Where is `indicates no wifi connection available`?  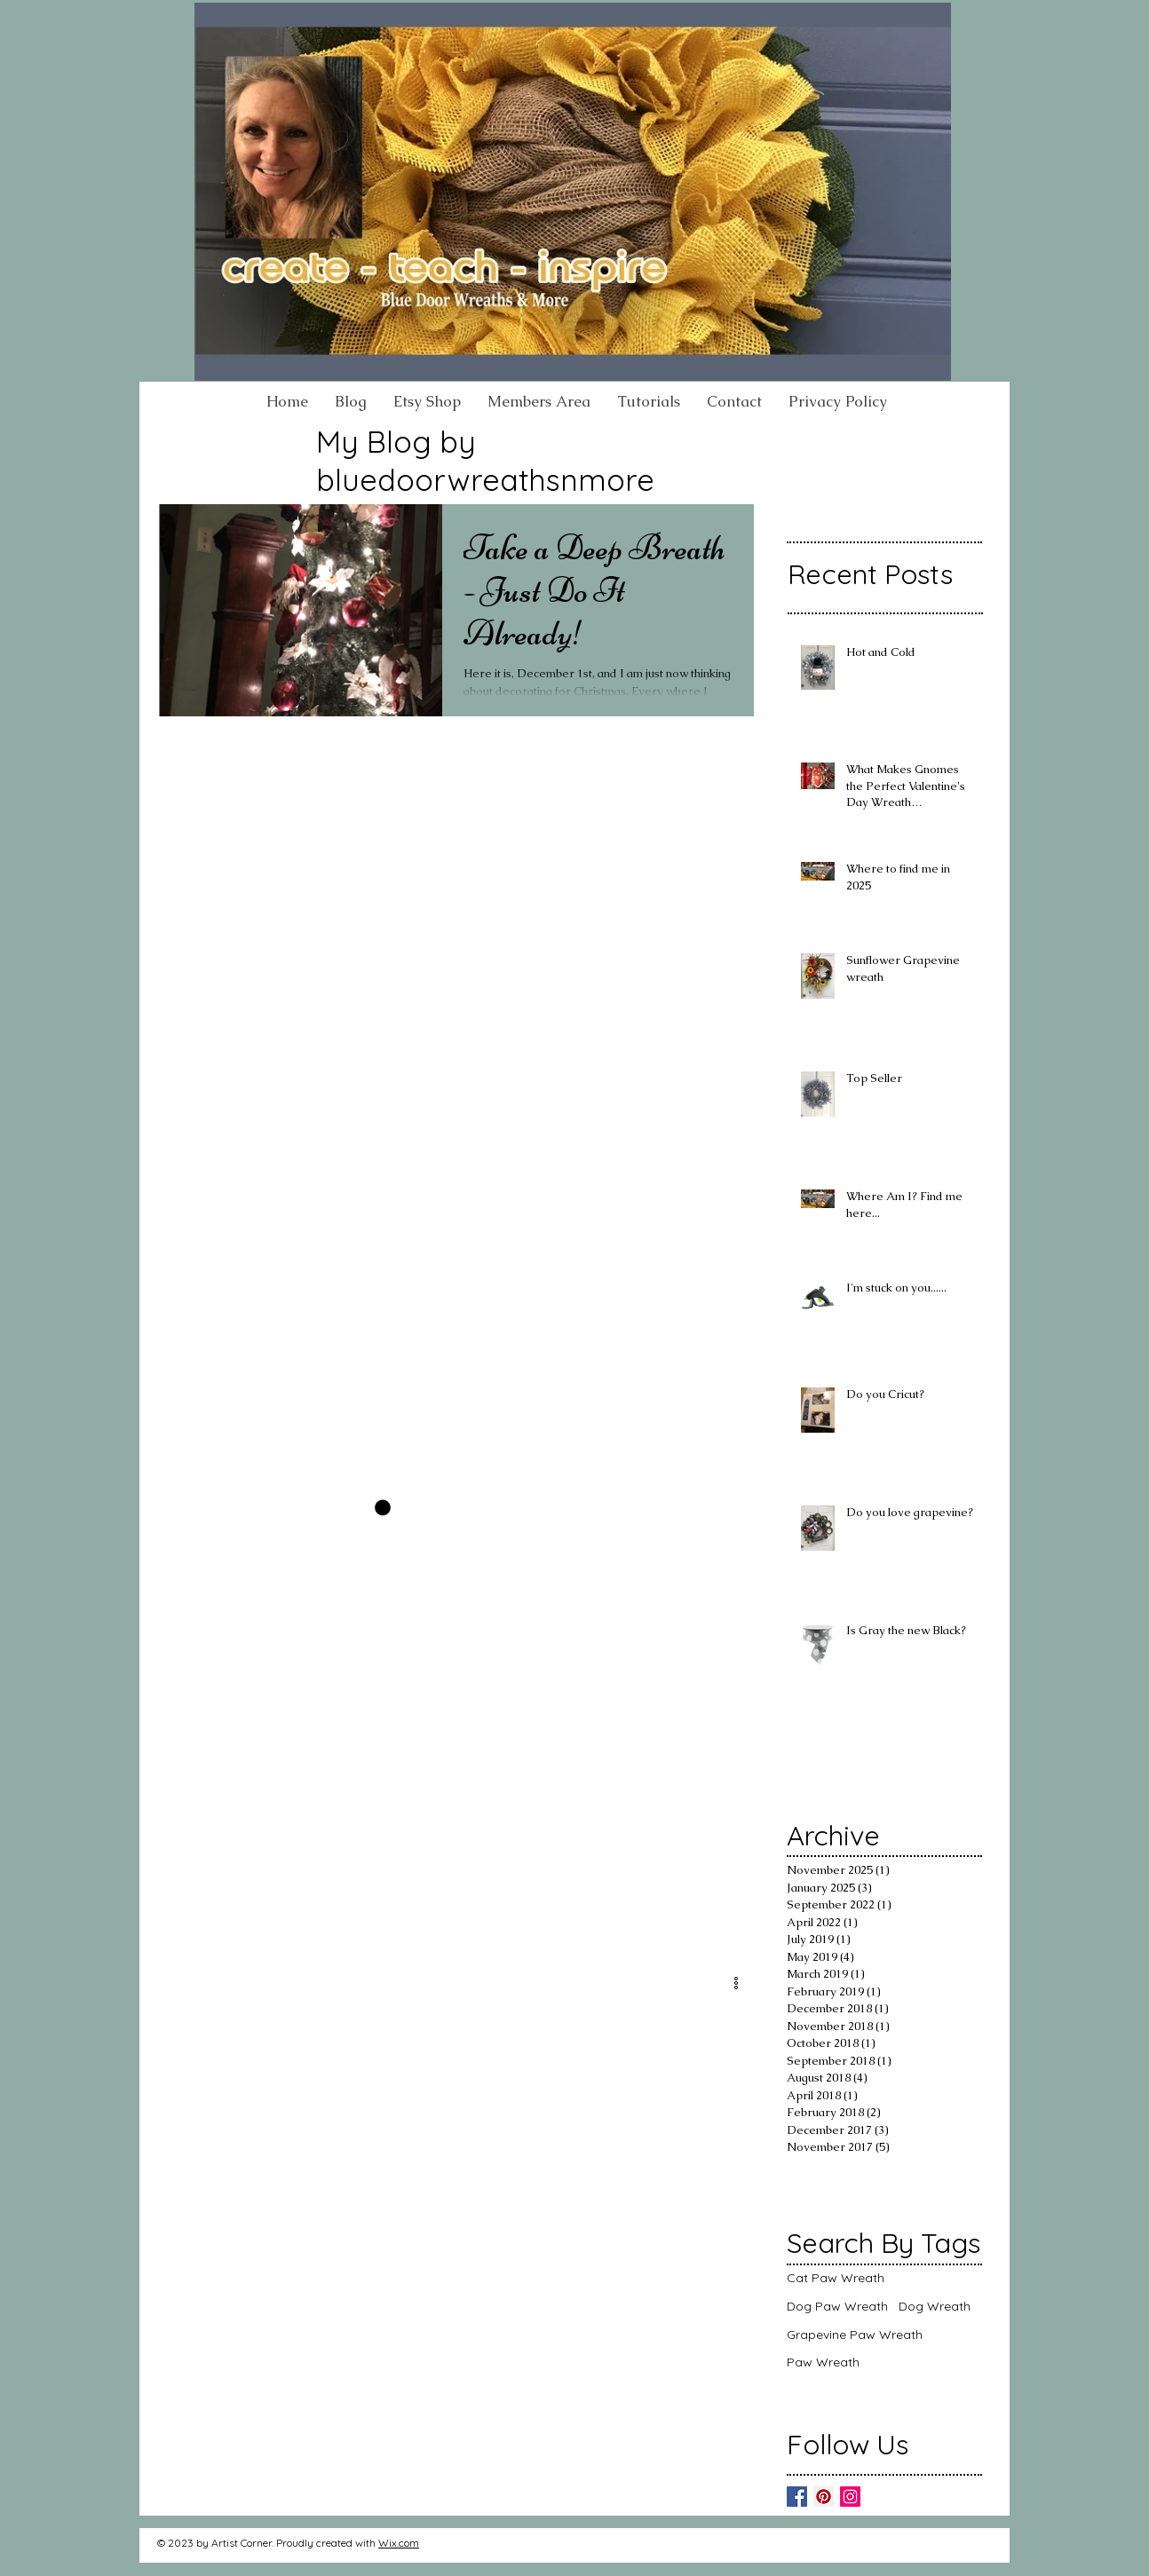 indicates no wifi connection available is located at coordinates (383, 1458).